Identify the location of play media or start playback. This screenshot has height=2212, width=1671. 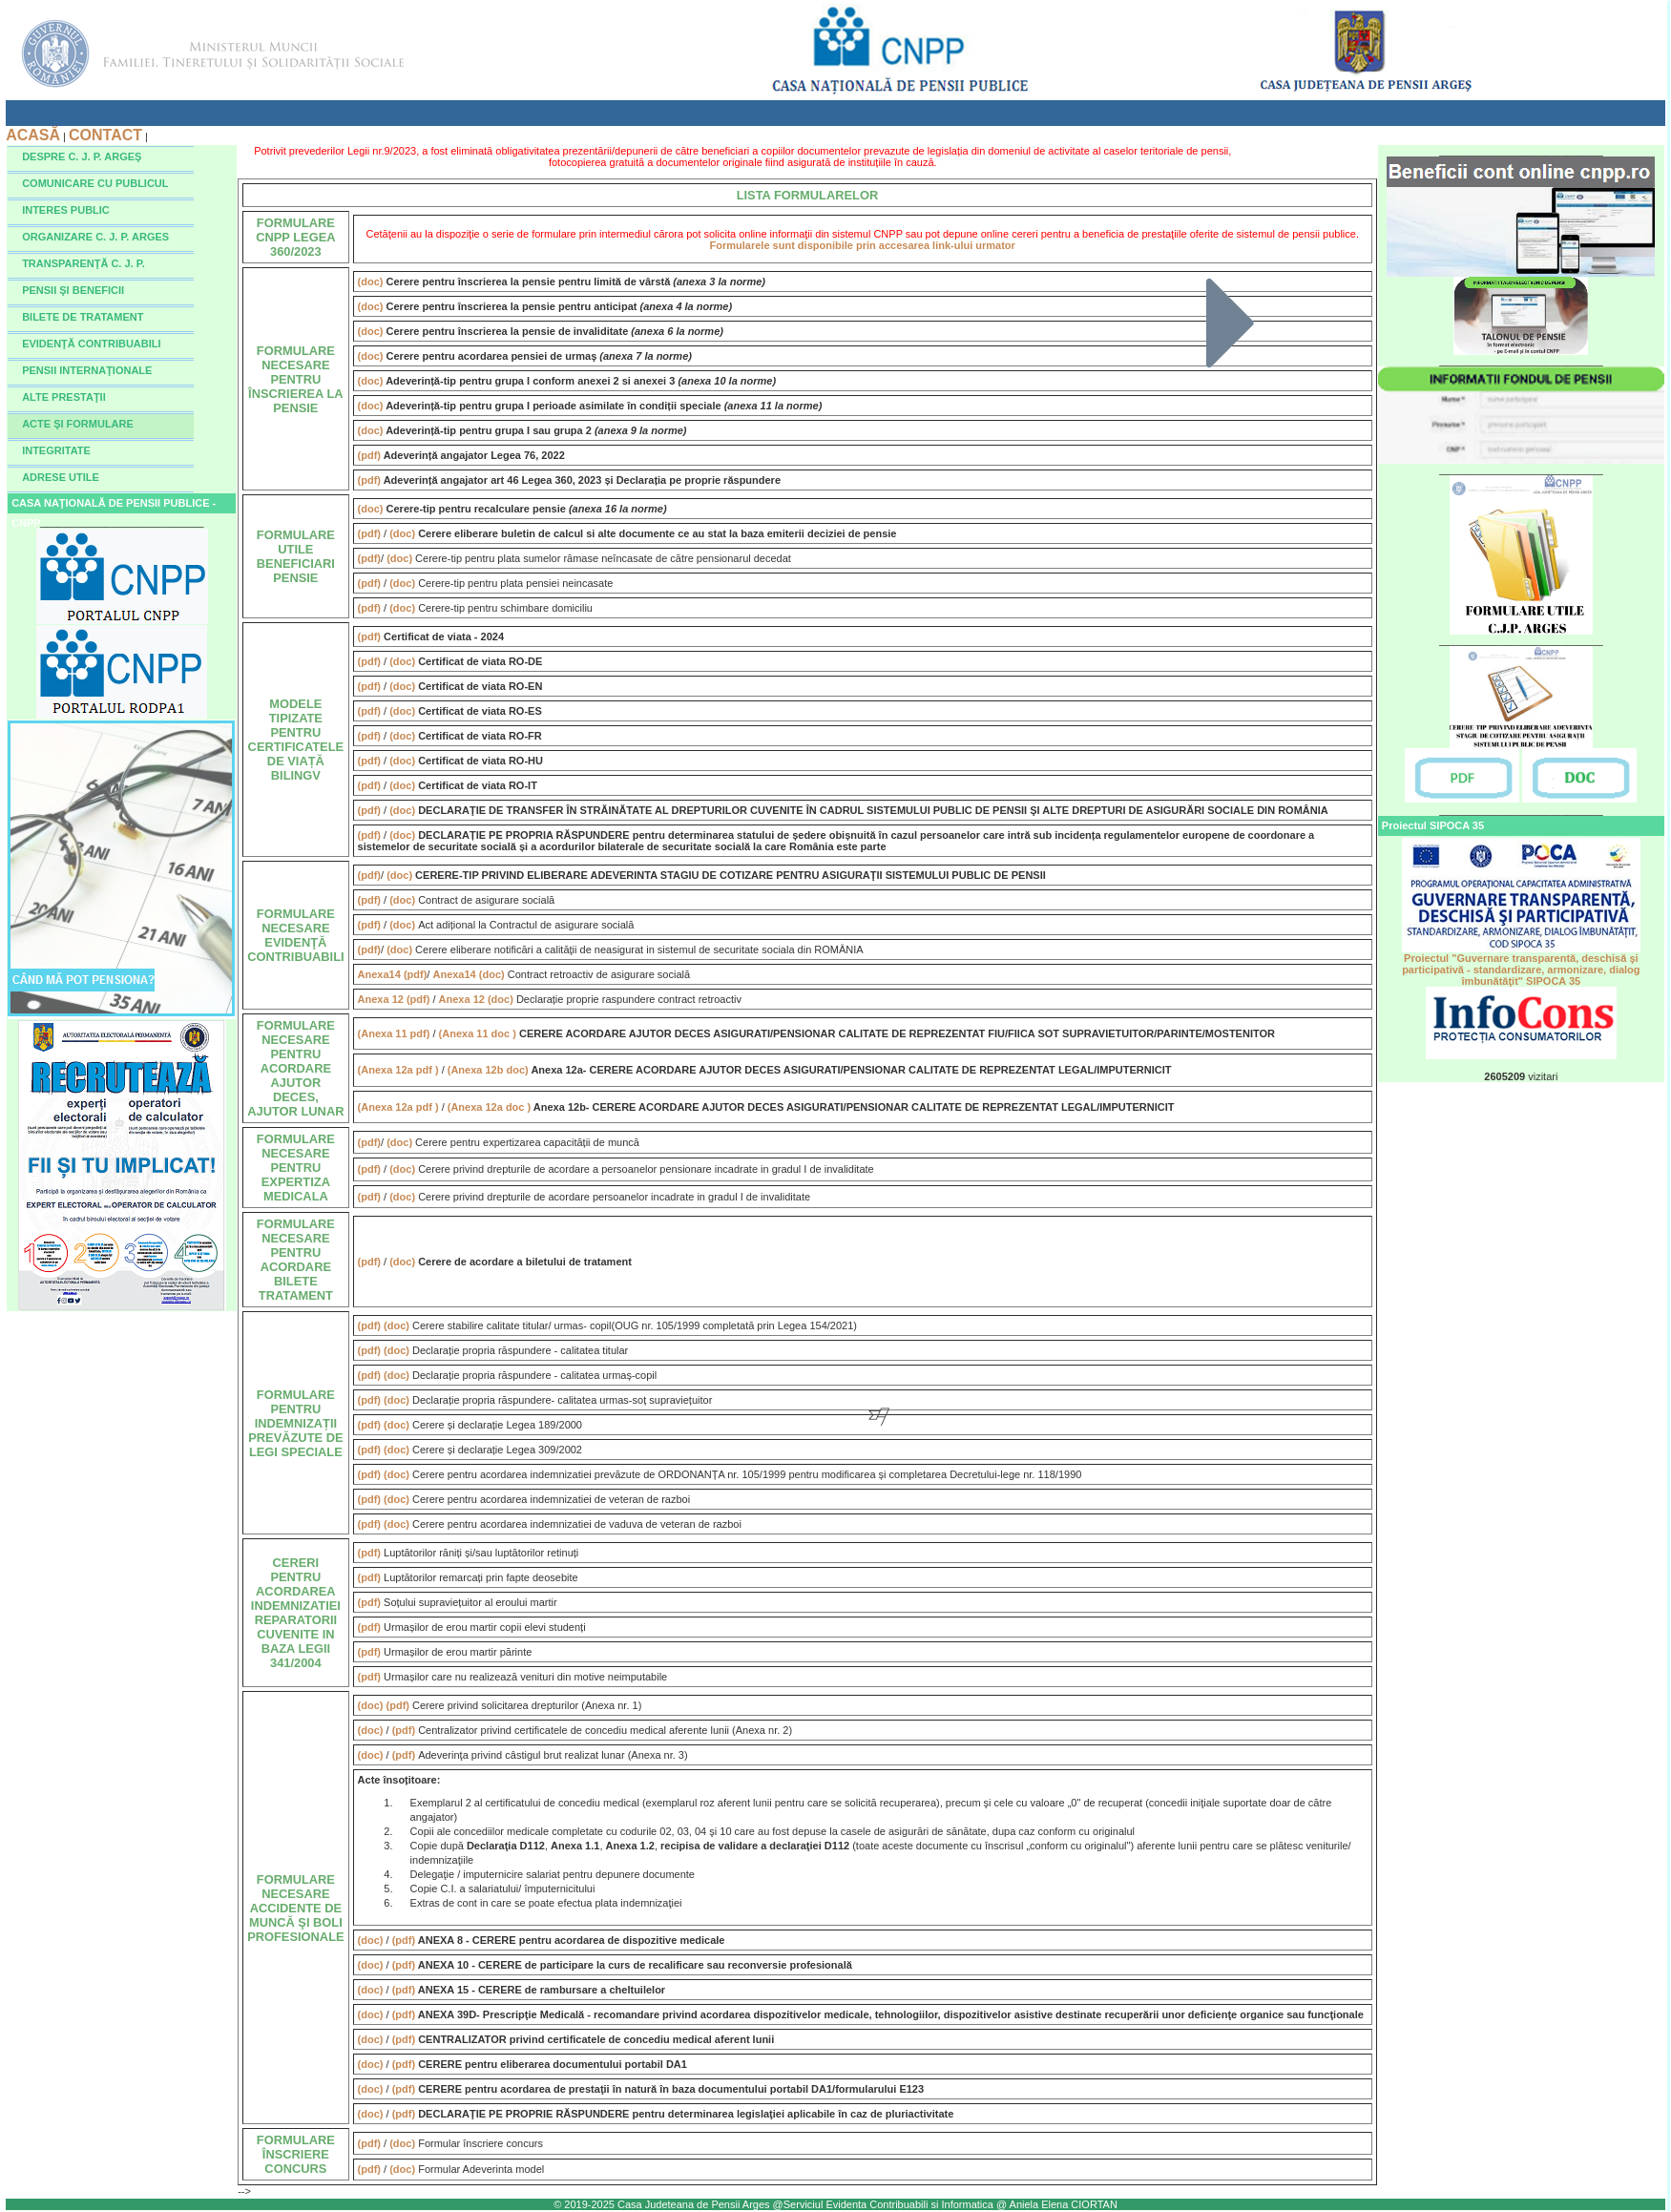
(1230, 323).